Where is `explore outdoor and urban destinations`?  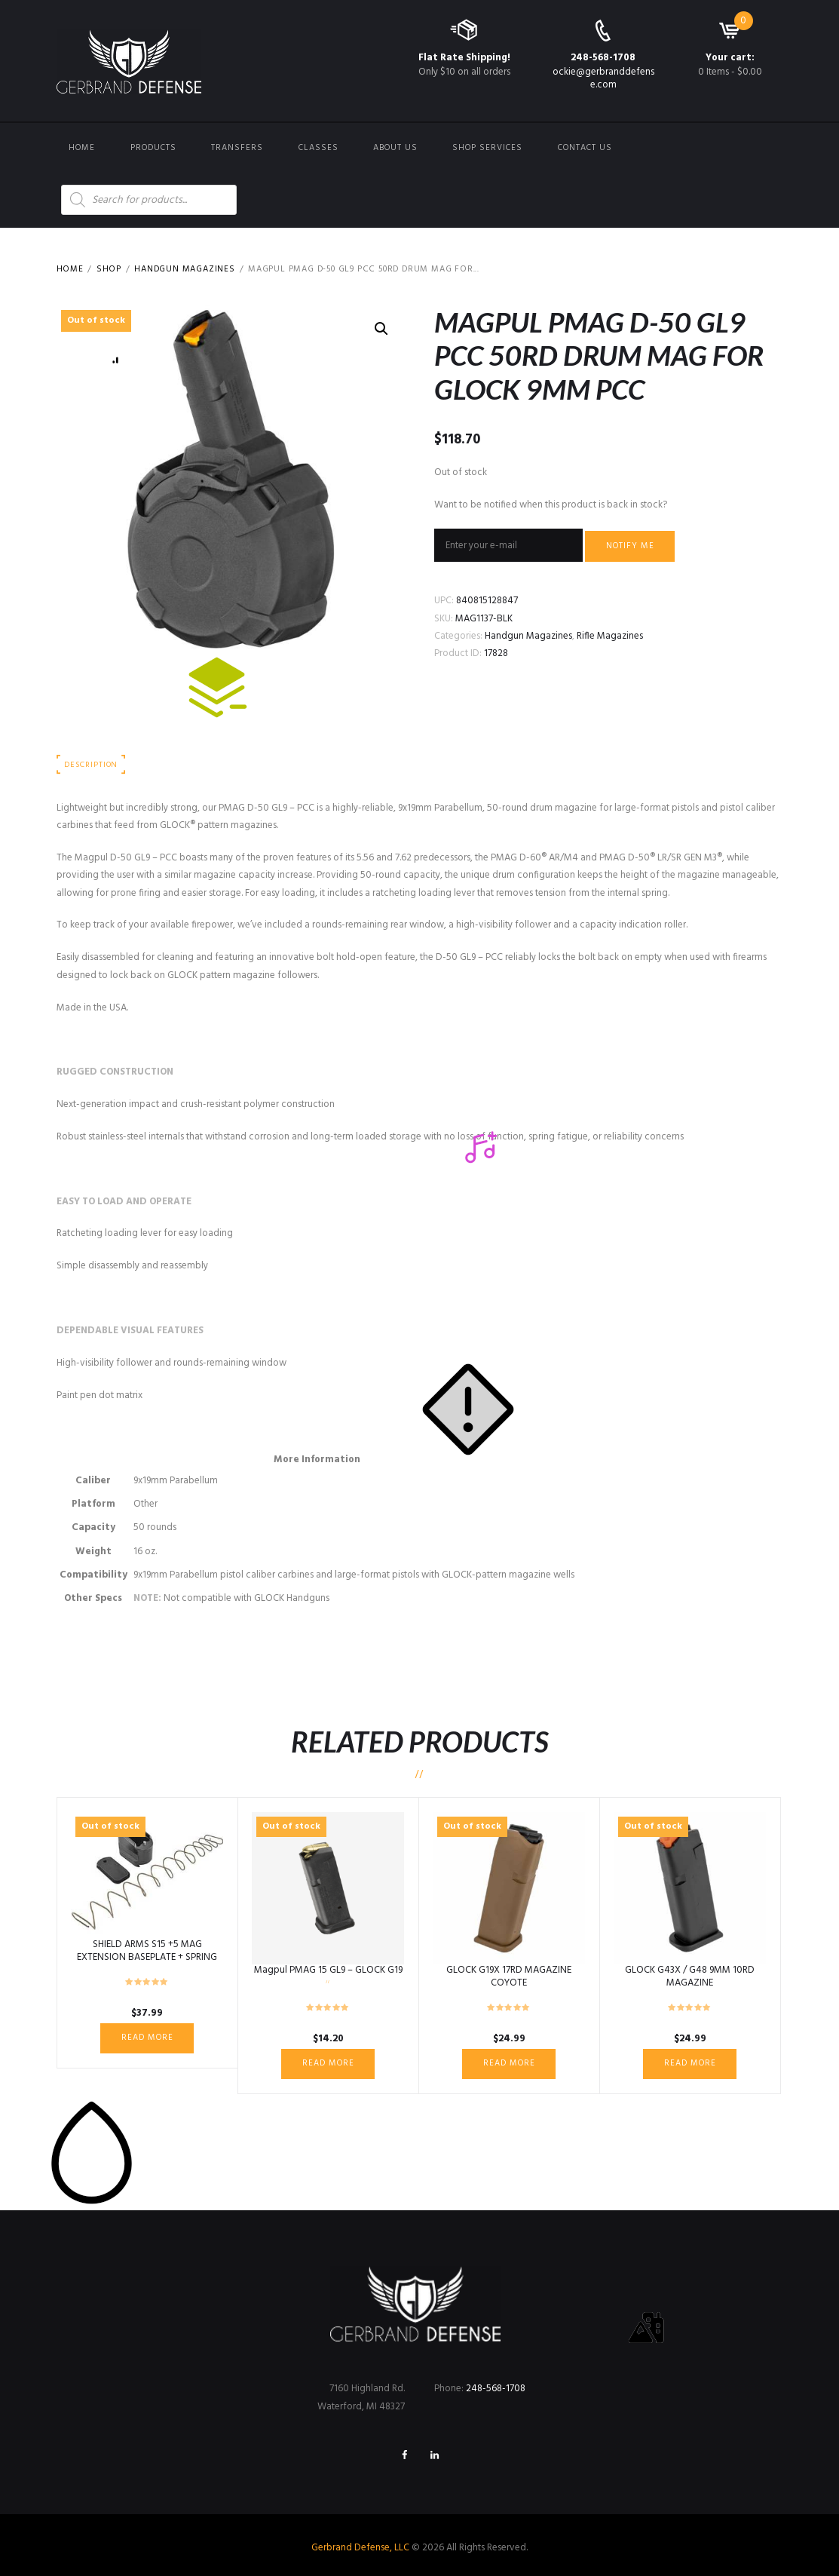
explore outdoor and urban destinations is located at coordinates (646, 2327).